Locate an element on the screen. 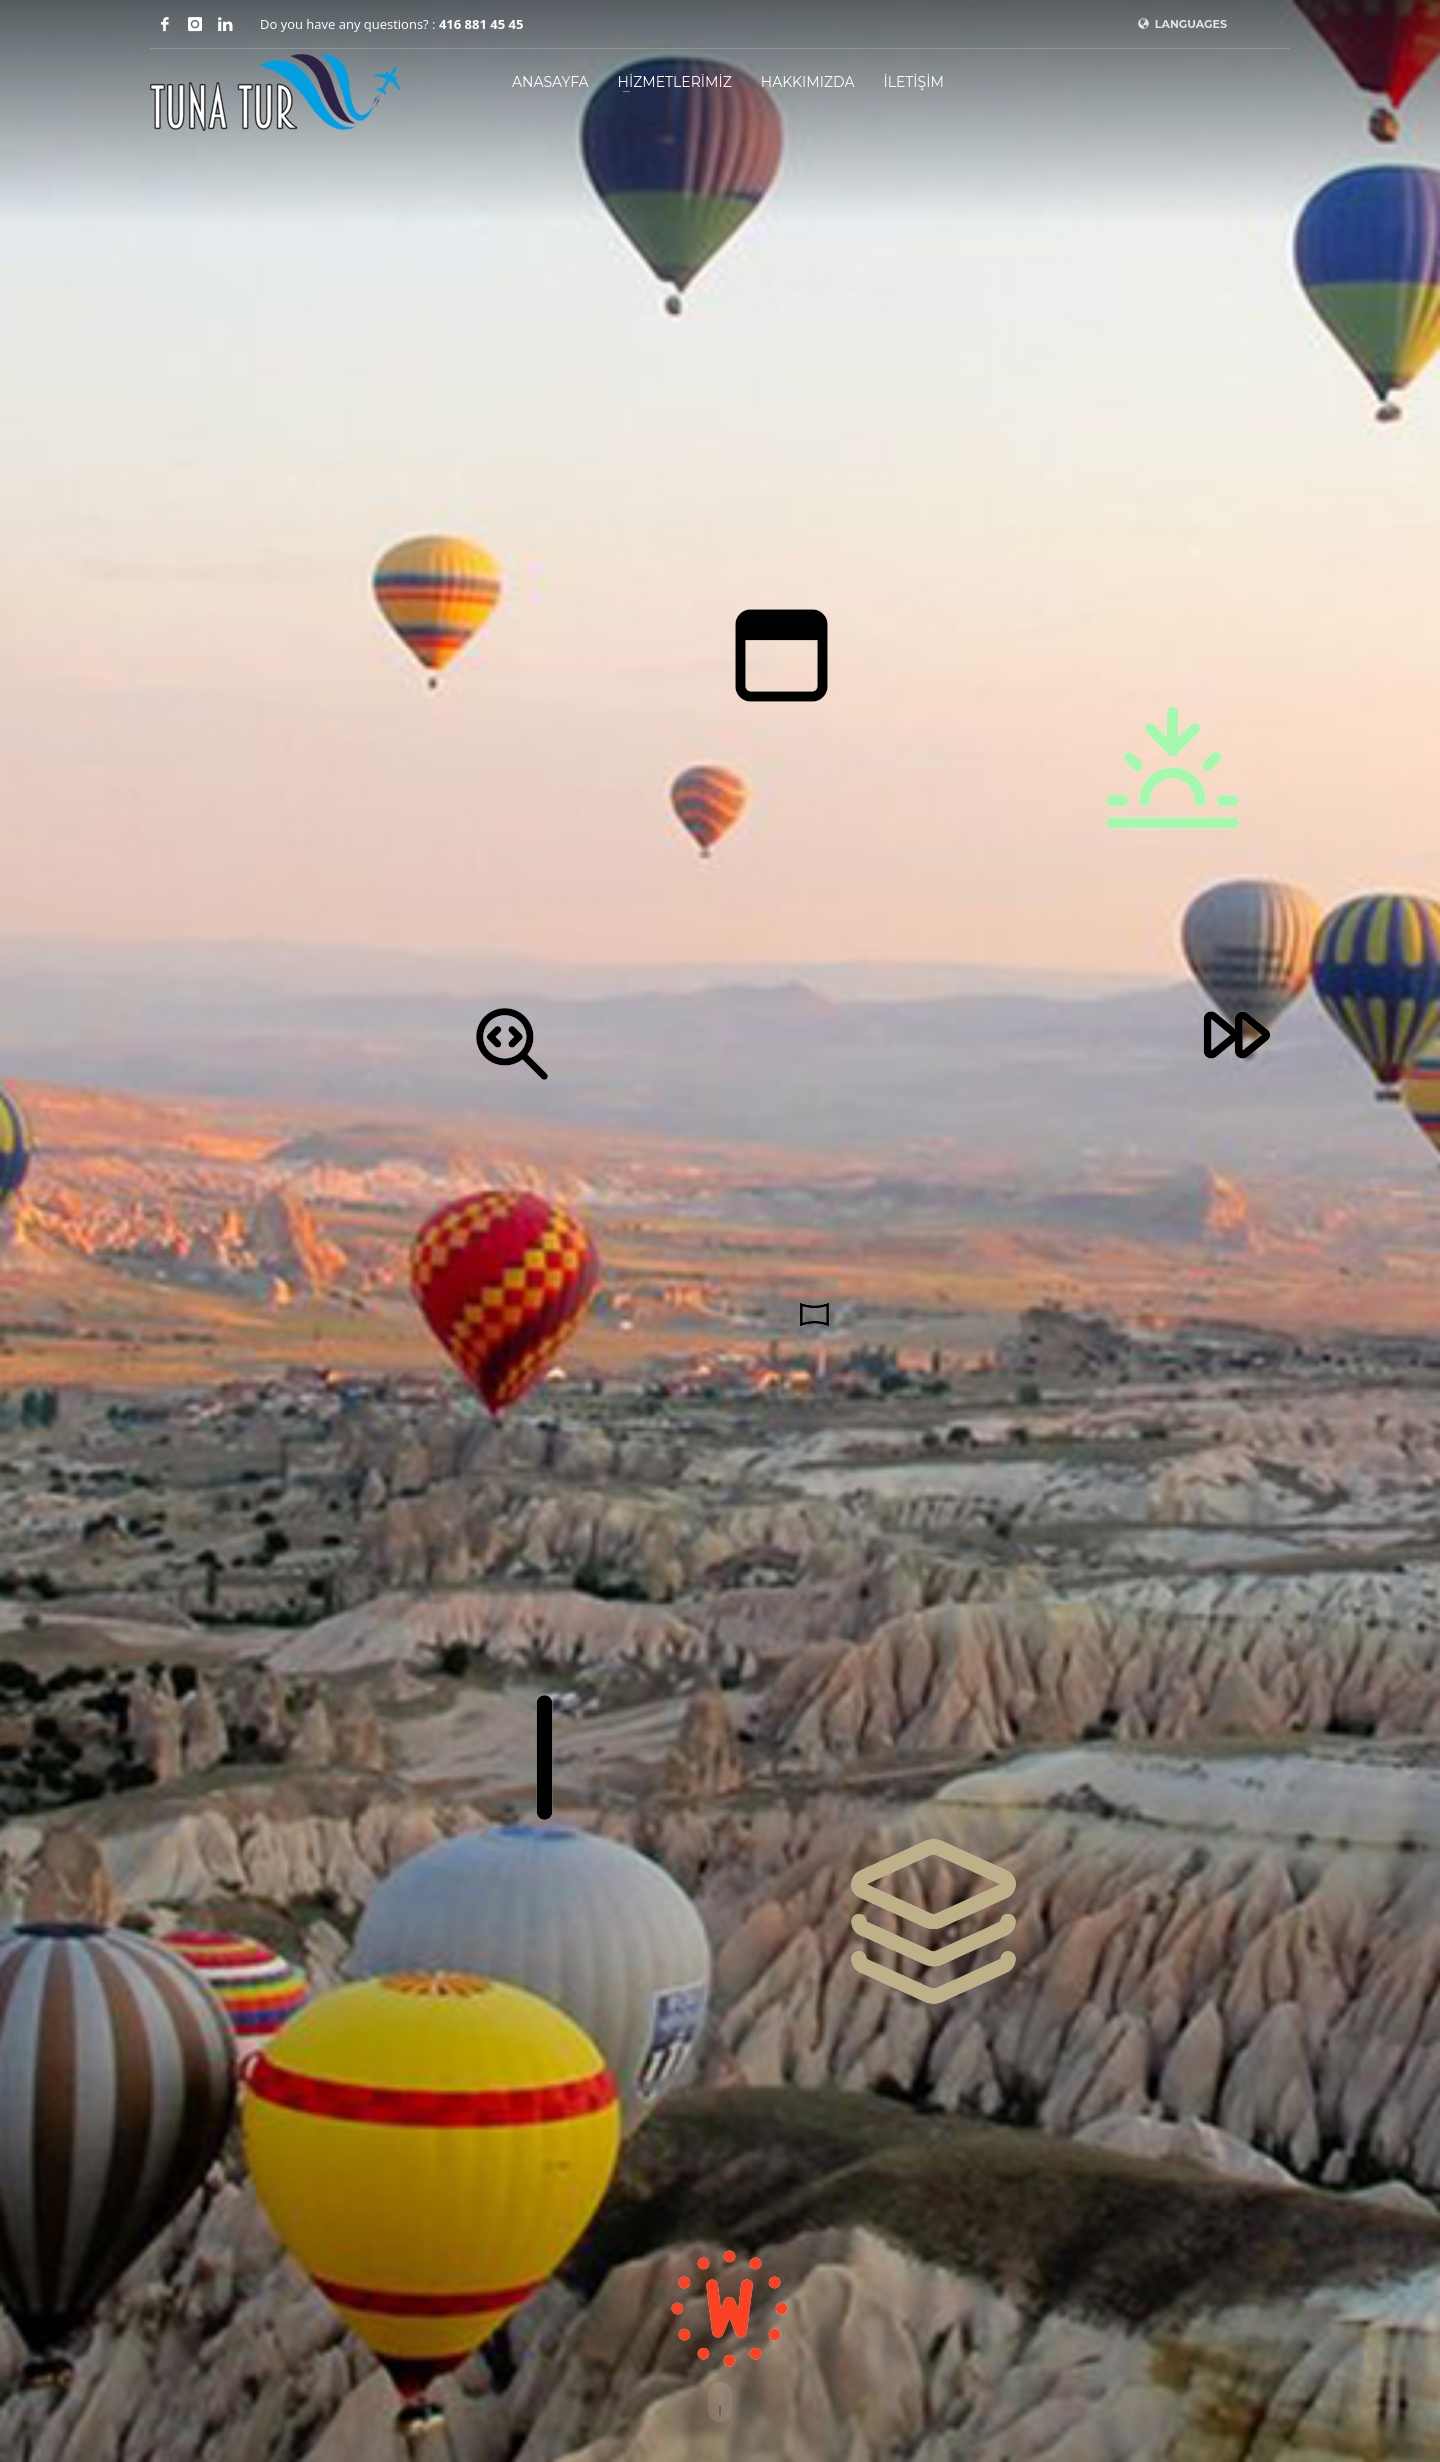 The height and width of the screenshot is (2462, 1440). fast forward media playback is located at coordinates (1233, 1035).